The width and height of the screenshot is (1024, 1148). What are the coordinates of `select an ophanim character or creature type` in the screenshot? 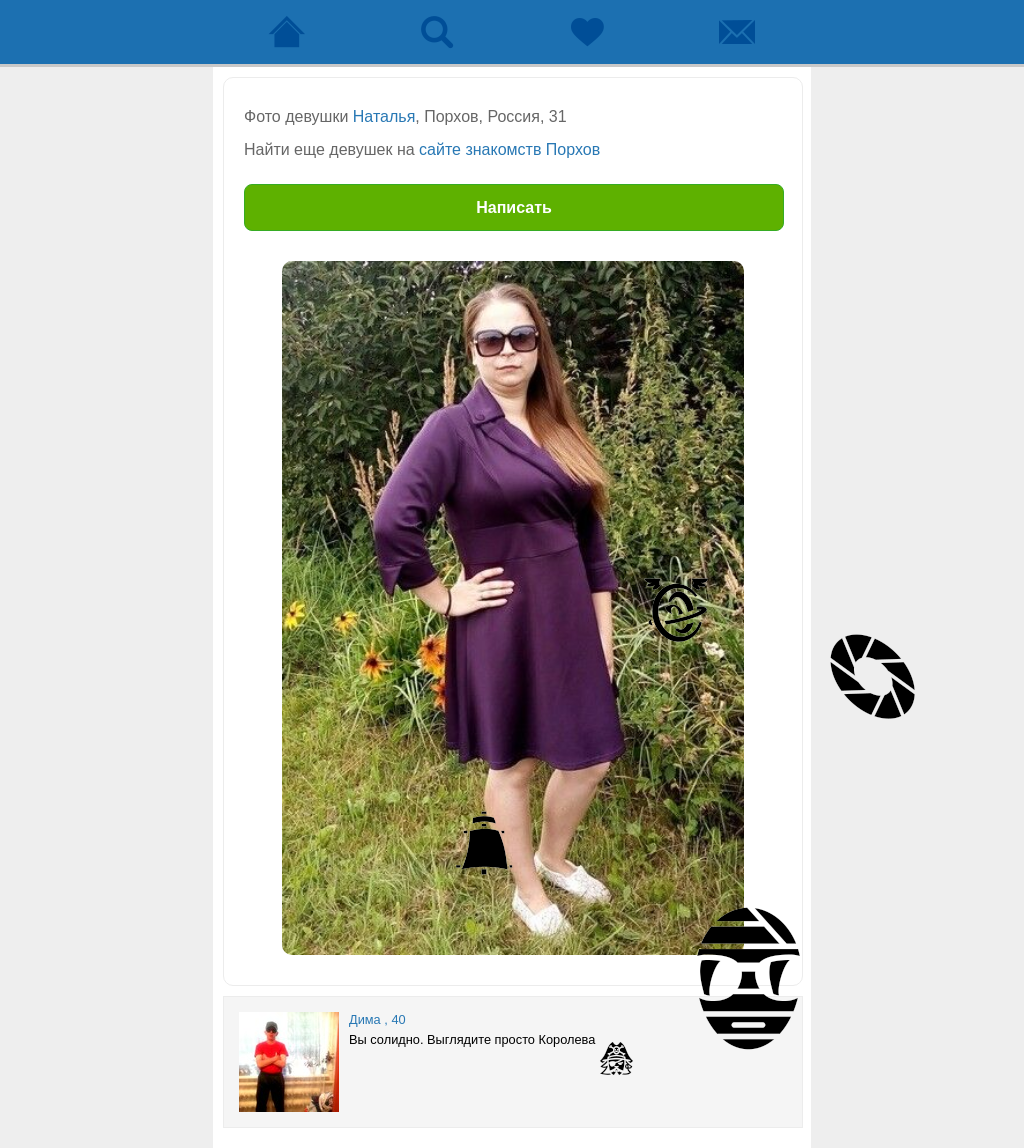 It's located at (677, 610).